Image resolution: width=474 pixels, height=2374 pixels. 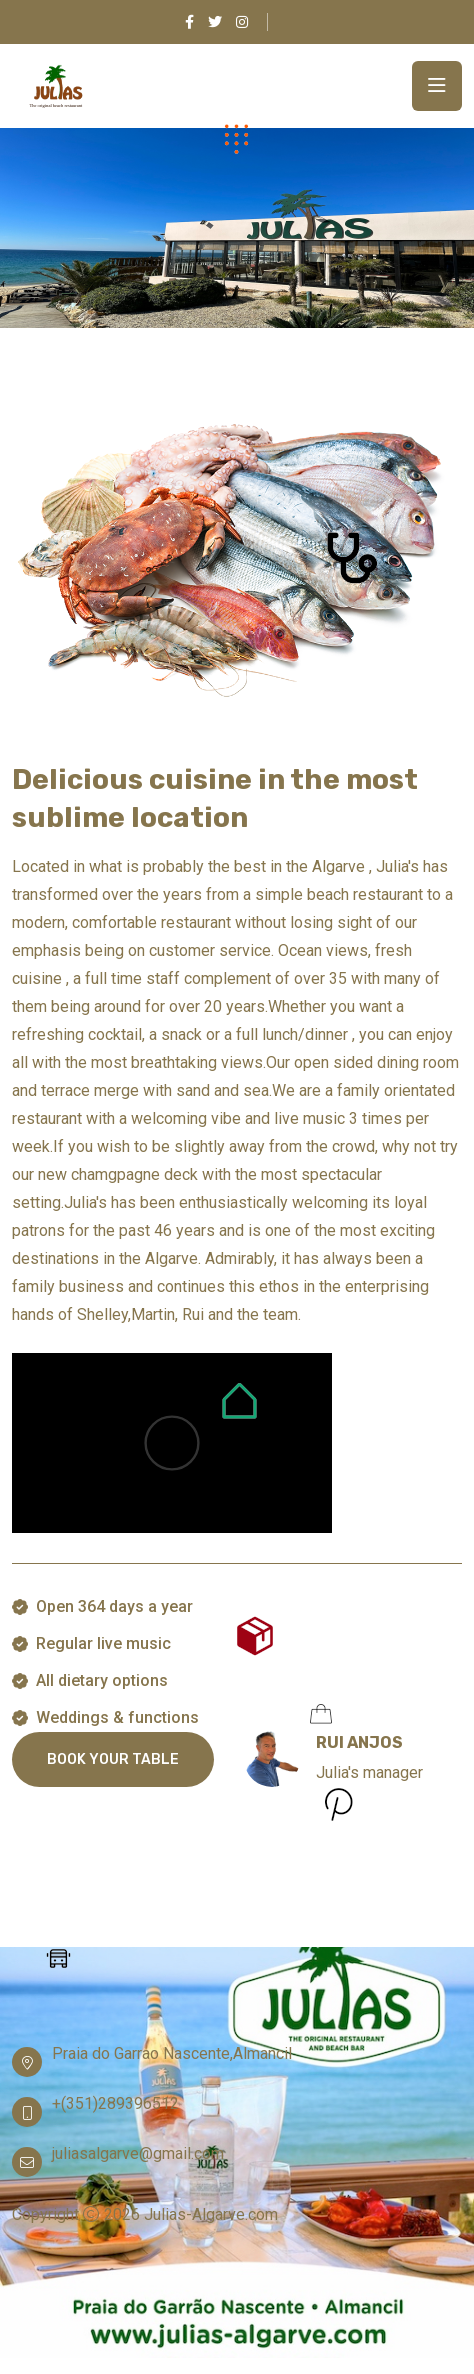 What do you see at coordinates (321, 1715) in the screenshot?
I see `access shopping bag or cart` at bounding box center [321, 1715].